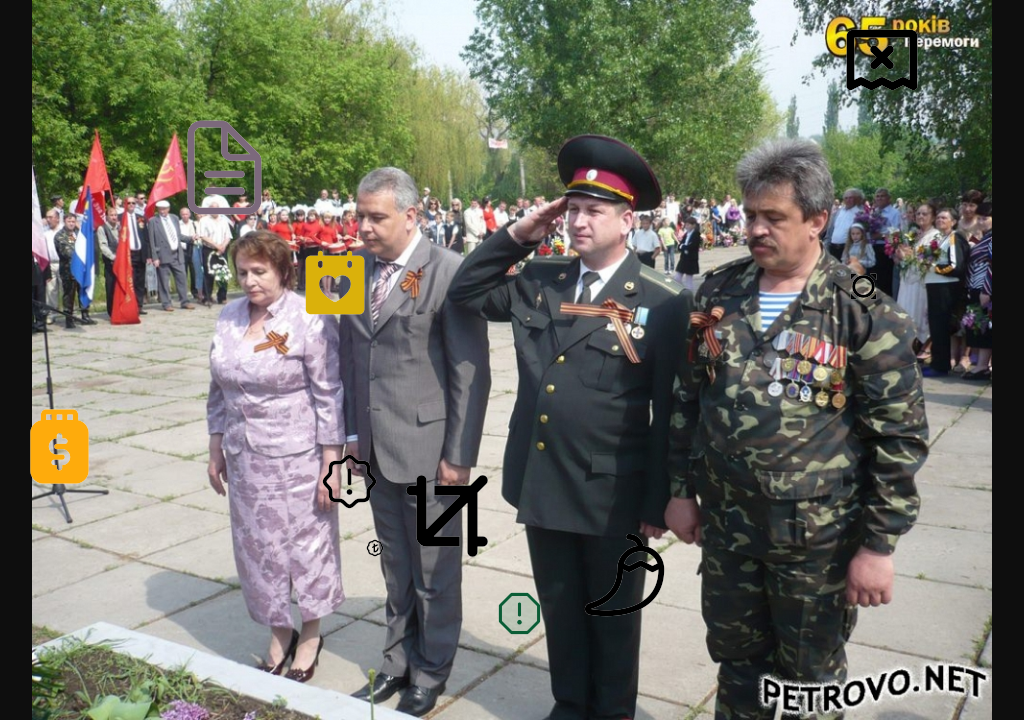 The image size is (1024, 720). I want to click on view favorite or saved dates, so click(335, 285).